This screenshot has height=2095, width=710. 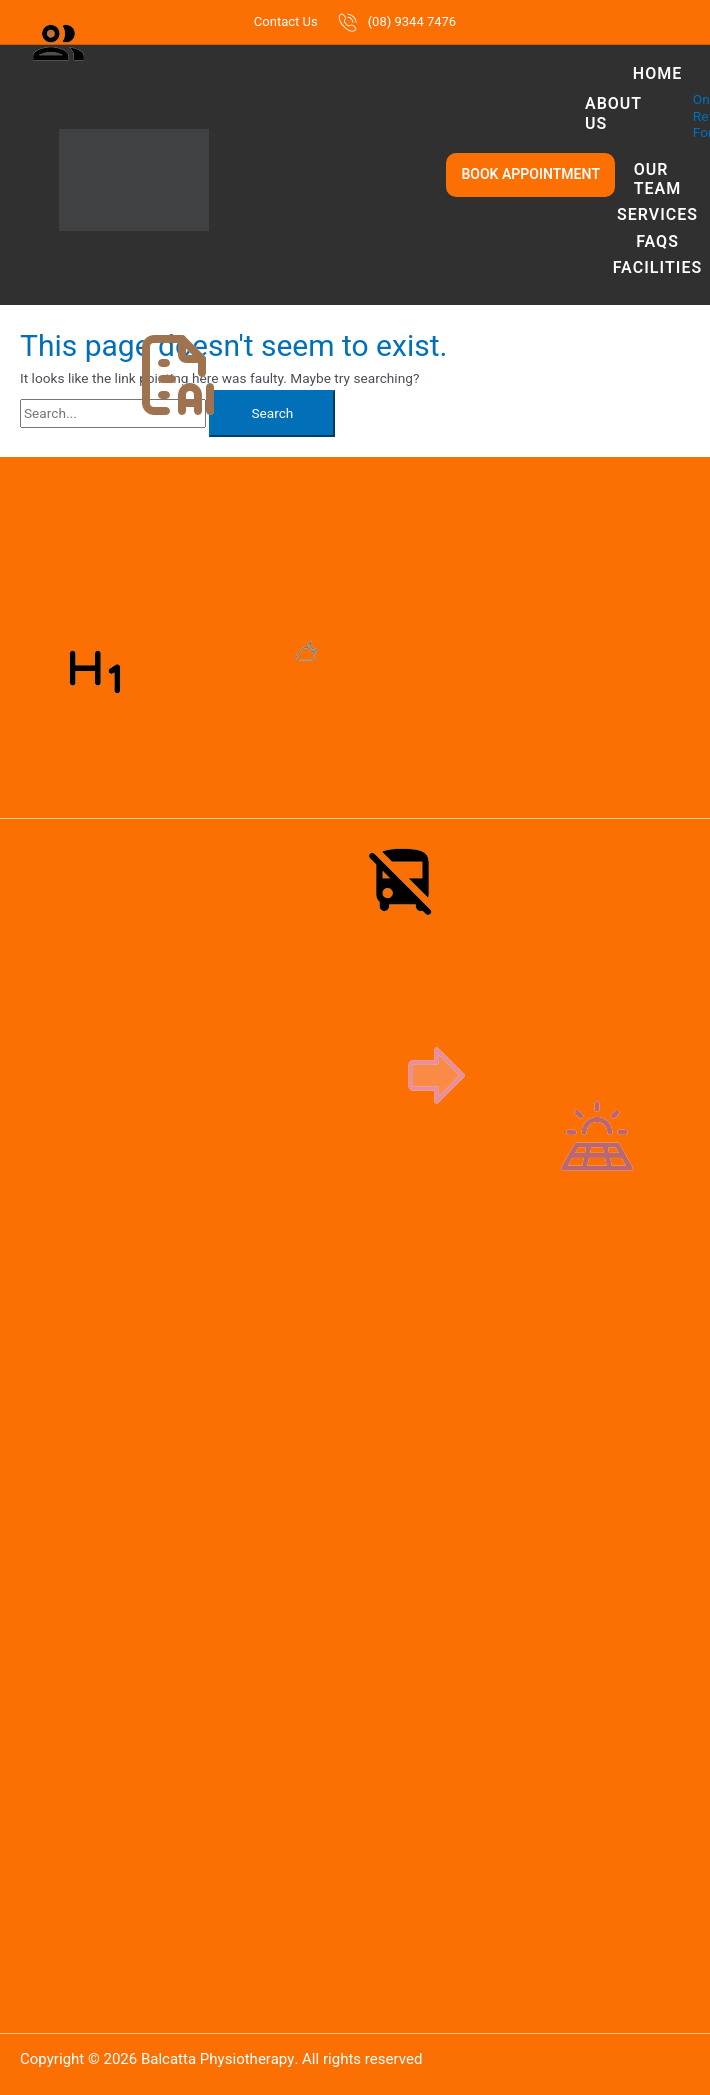 What do you see at coordinates (307, 651) in the screenshot?
I see `indicates cloudy night weather conditions` at bounding box center [307, 651].